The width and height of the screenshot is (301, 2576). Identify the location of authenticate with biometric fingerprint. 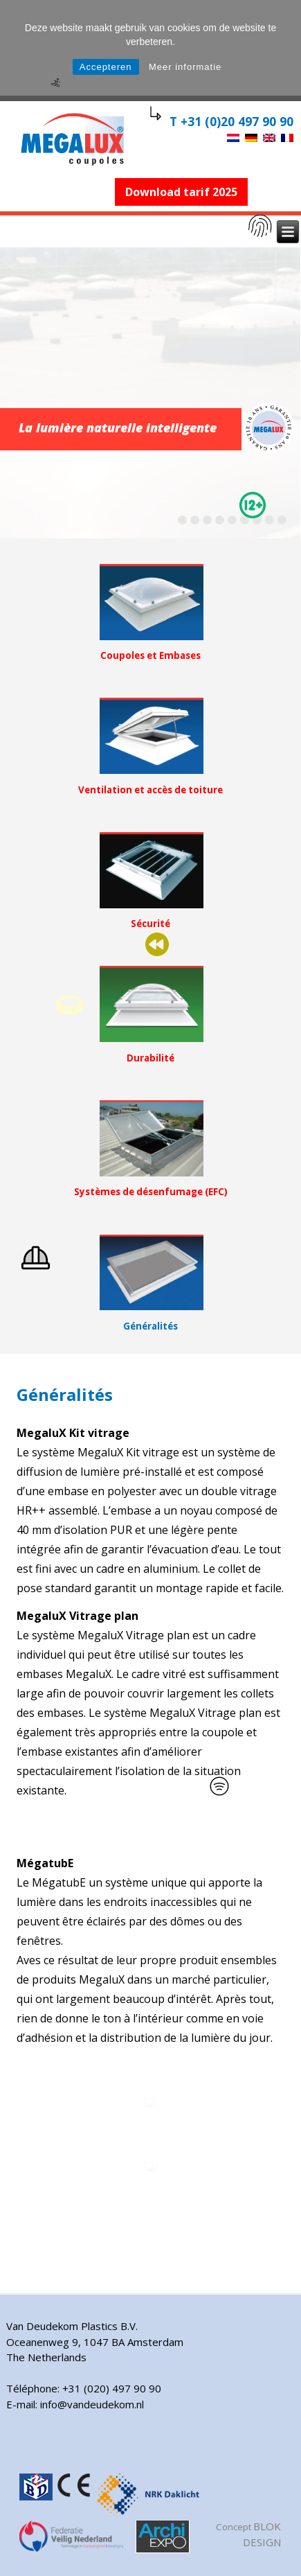
(260, 226).